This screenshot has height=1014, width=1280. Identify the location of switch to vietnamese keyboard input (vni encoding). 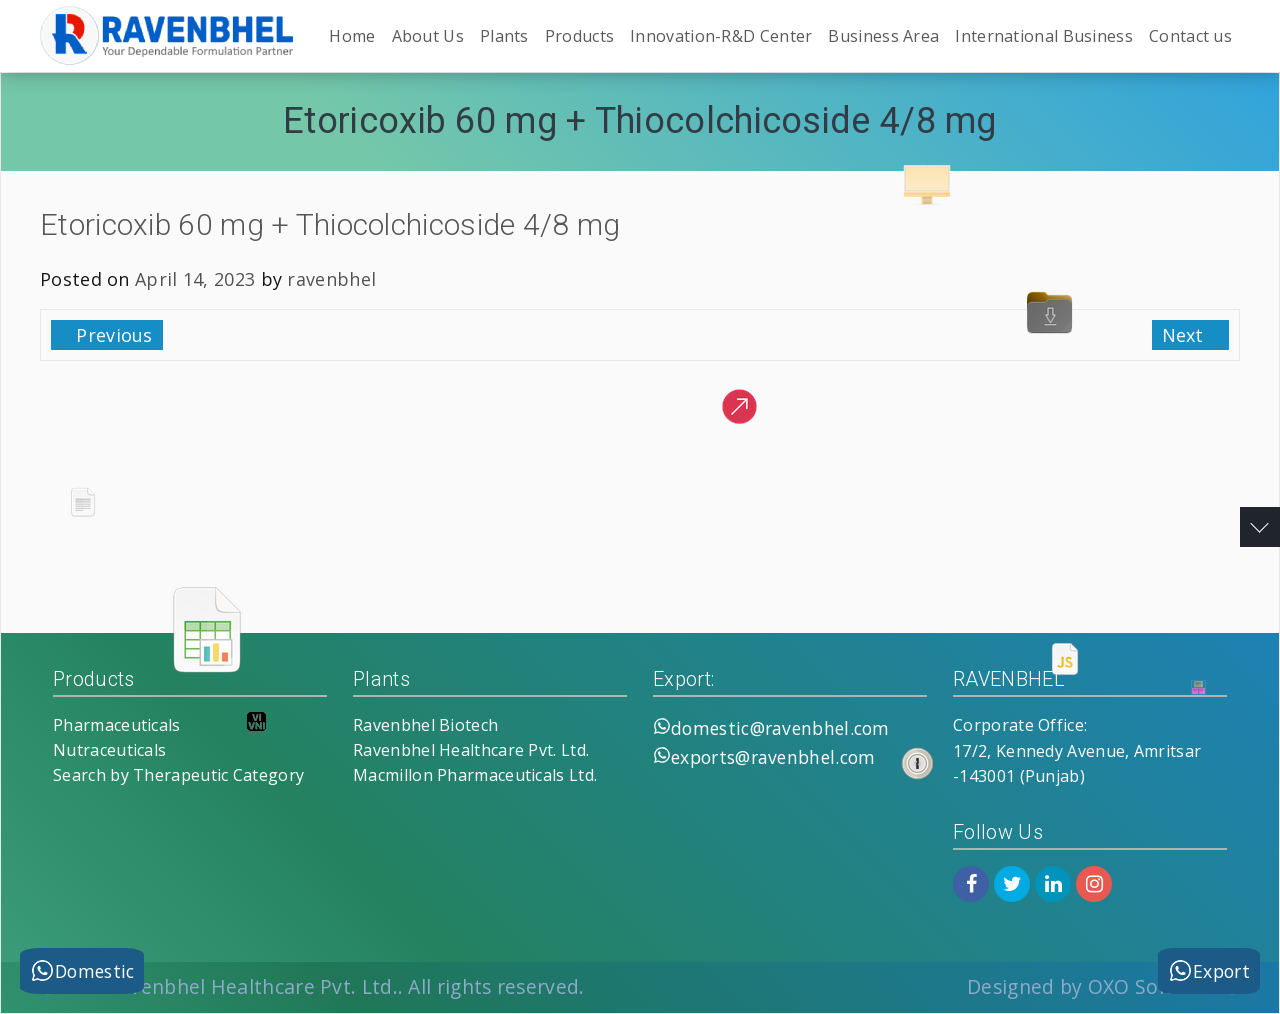
(256, 721).